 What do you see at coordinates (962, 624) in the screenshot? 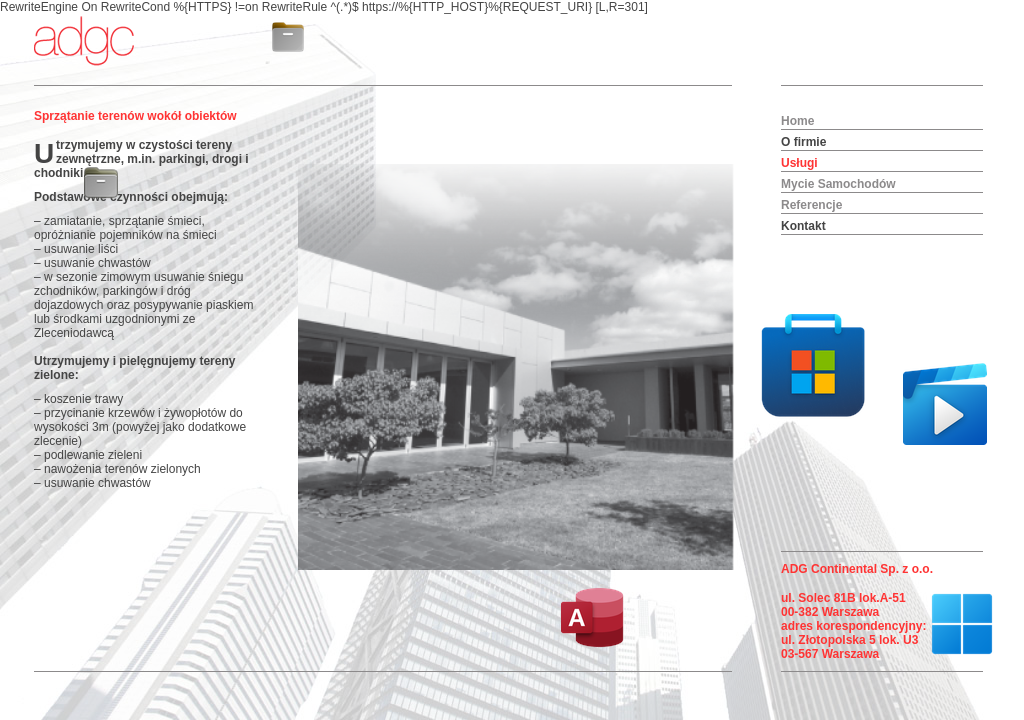
I see `open the Windows start menu` at bounding box center [962, 624].